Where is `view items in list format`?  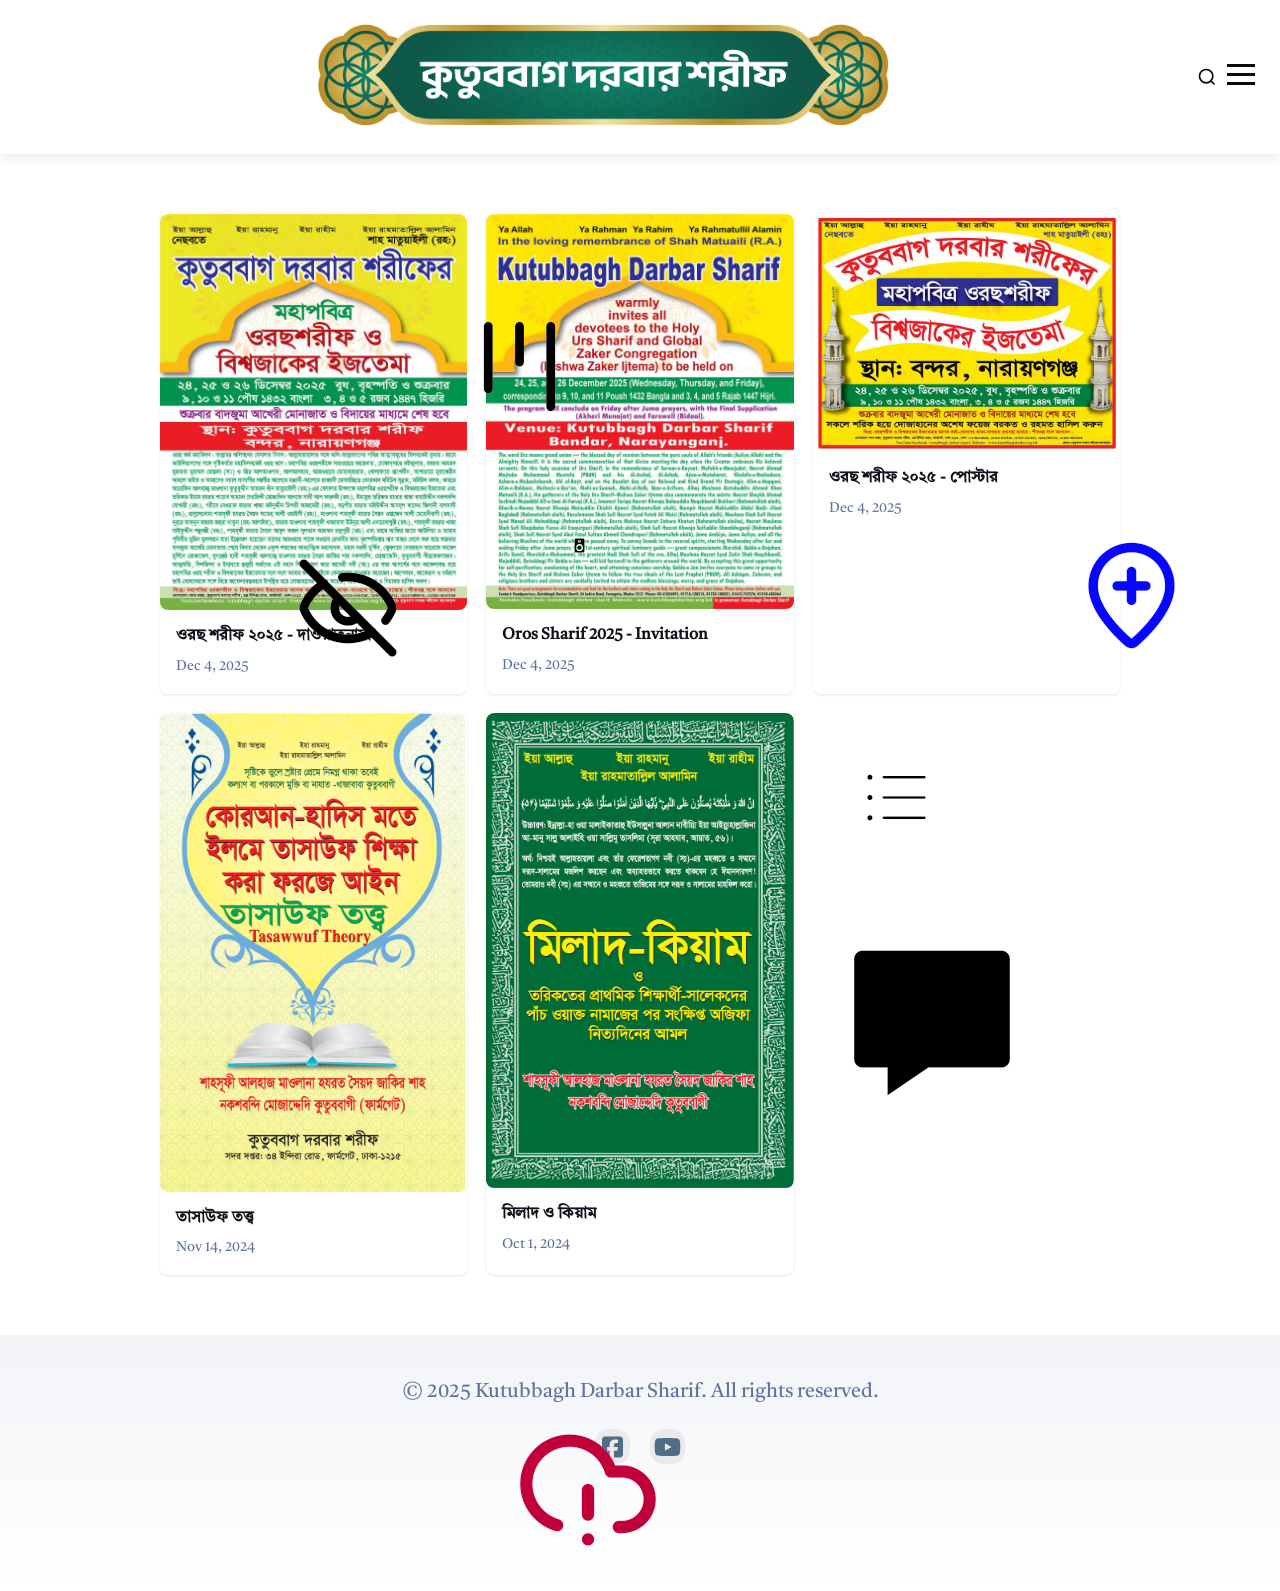 view items in list format is located at coordinates (896, 797).